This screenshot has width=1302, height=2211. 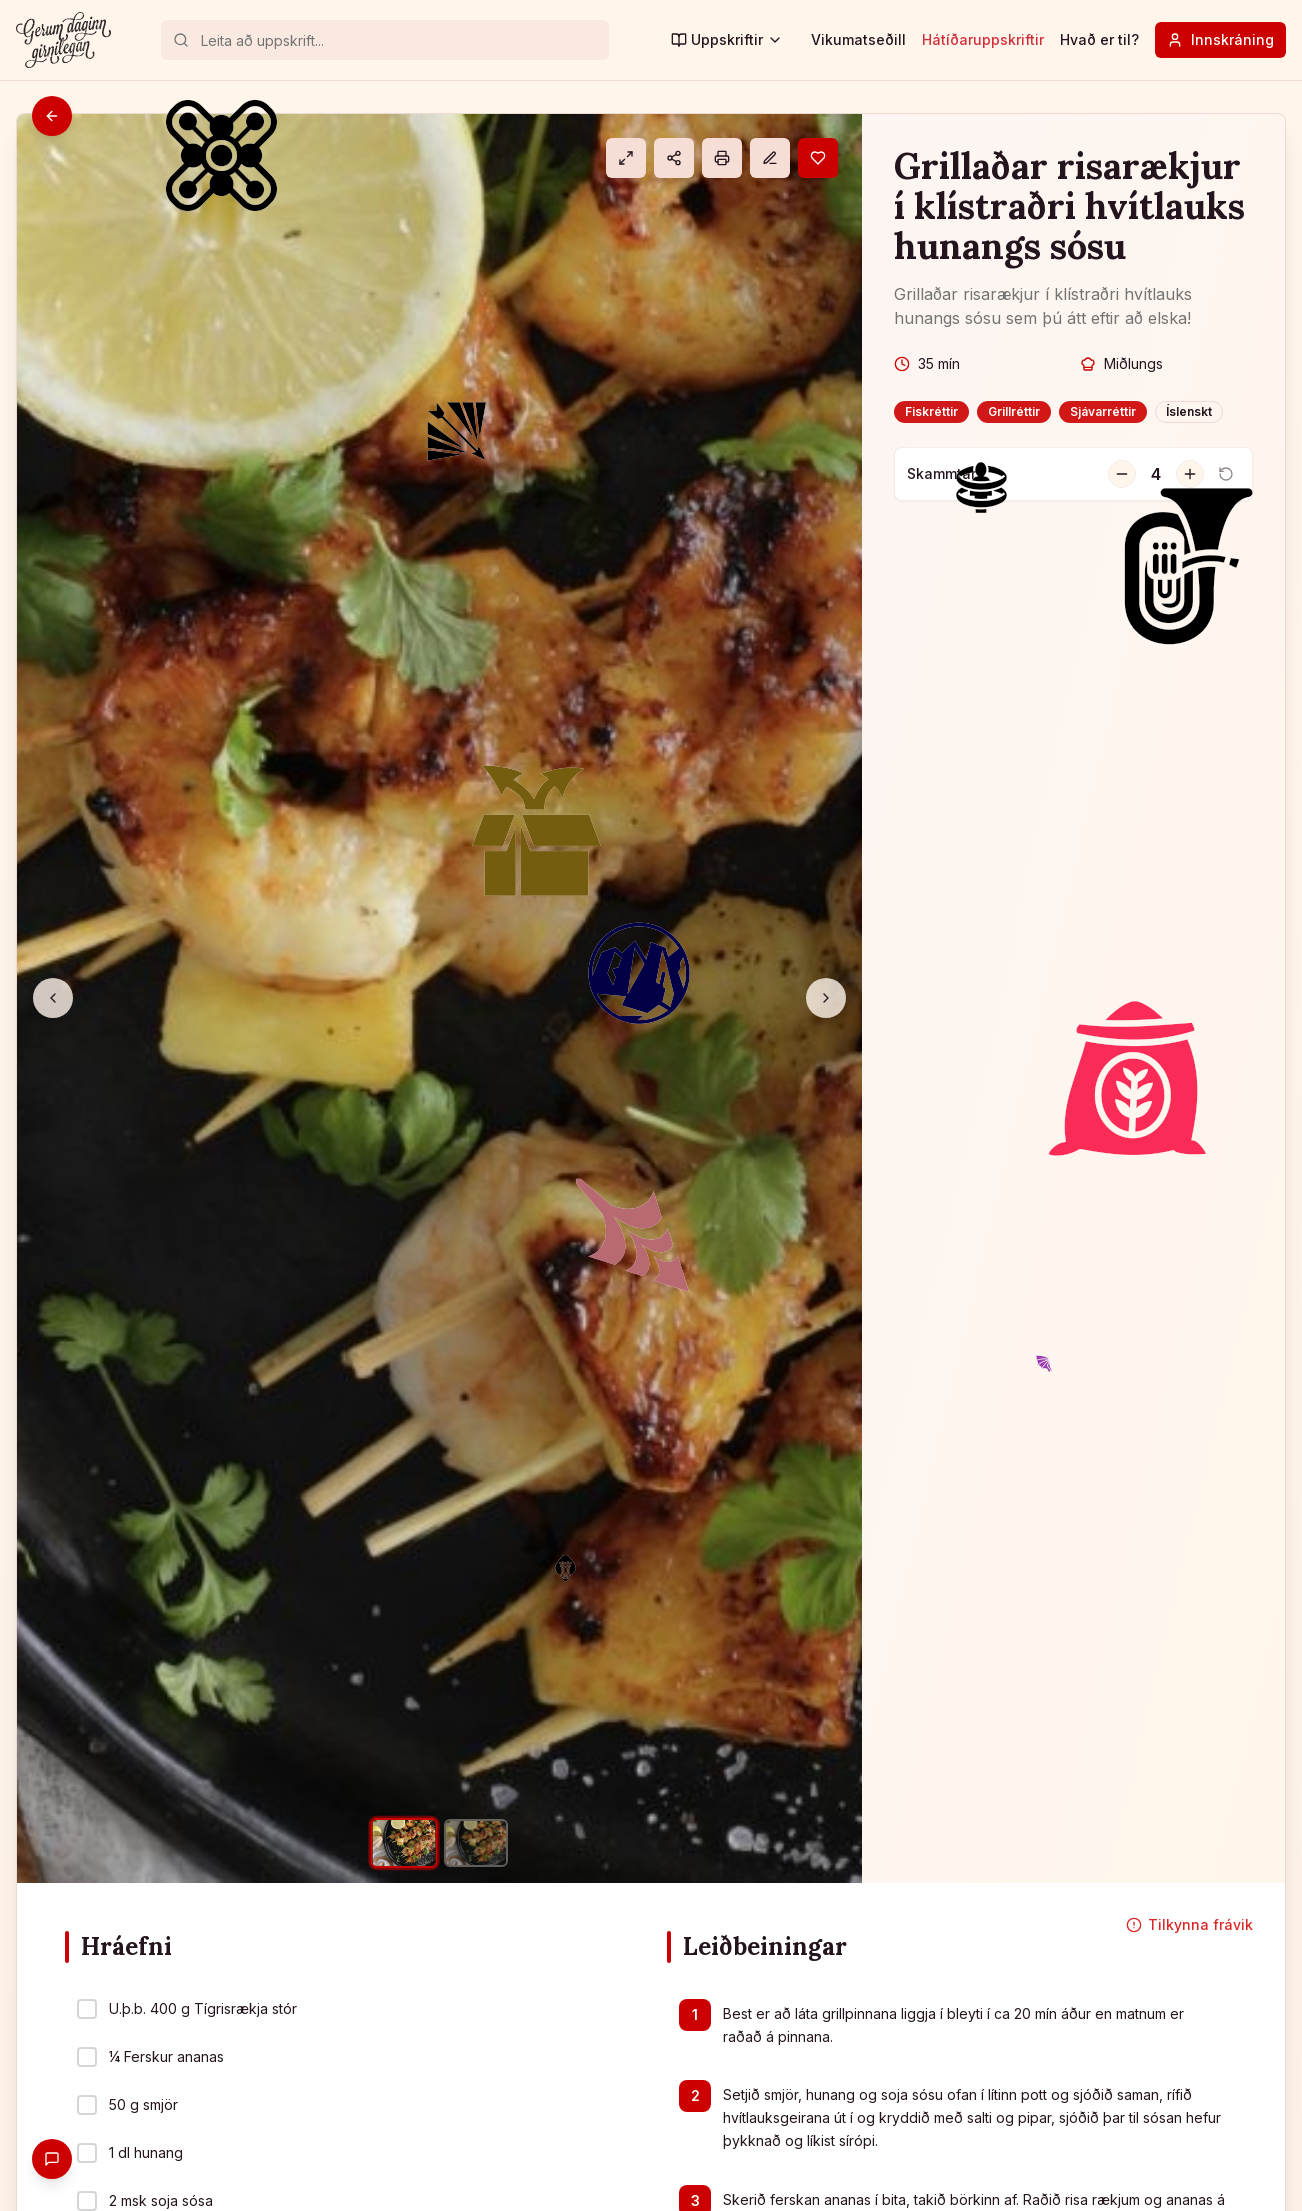 What do you see at coordinates (1127, 1077) in the screenshot?
I see `flour ingredient in a cooking or recipe app` at bounding box center [1127, 1077].